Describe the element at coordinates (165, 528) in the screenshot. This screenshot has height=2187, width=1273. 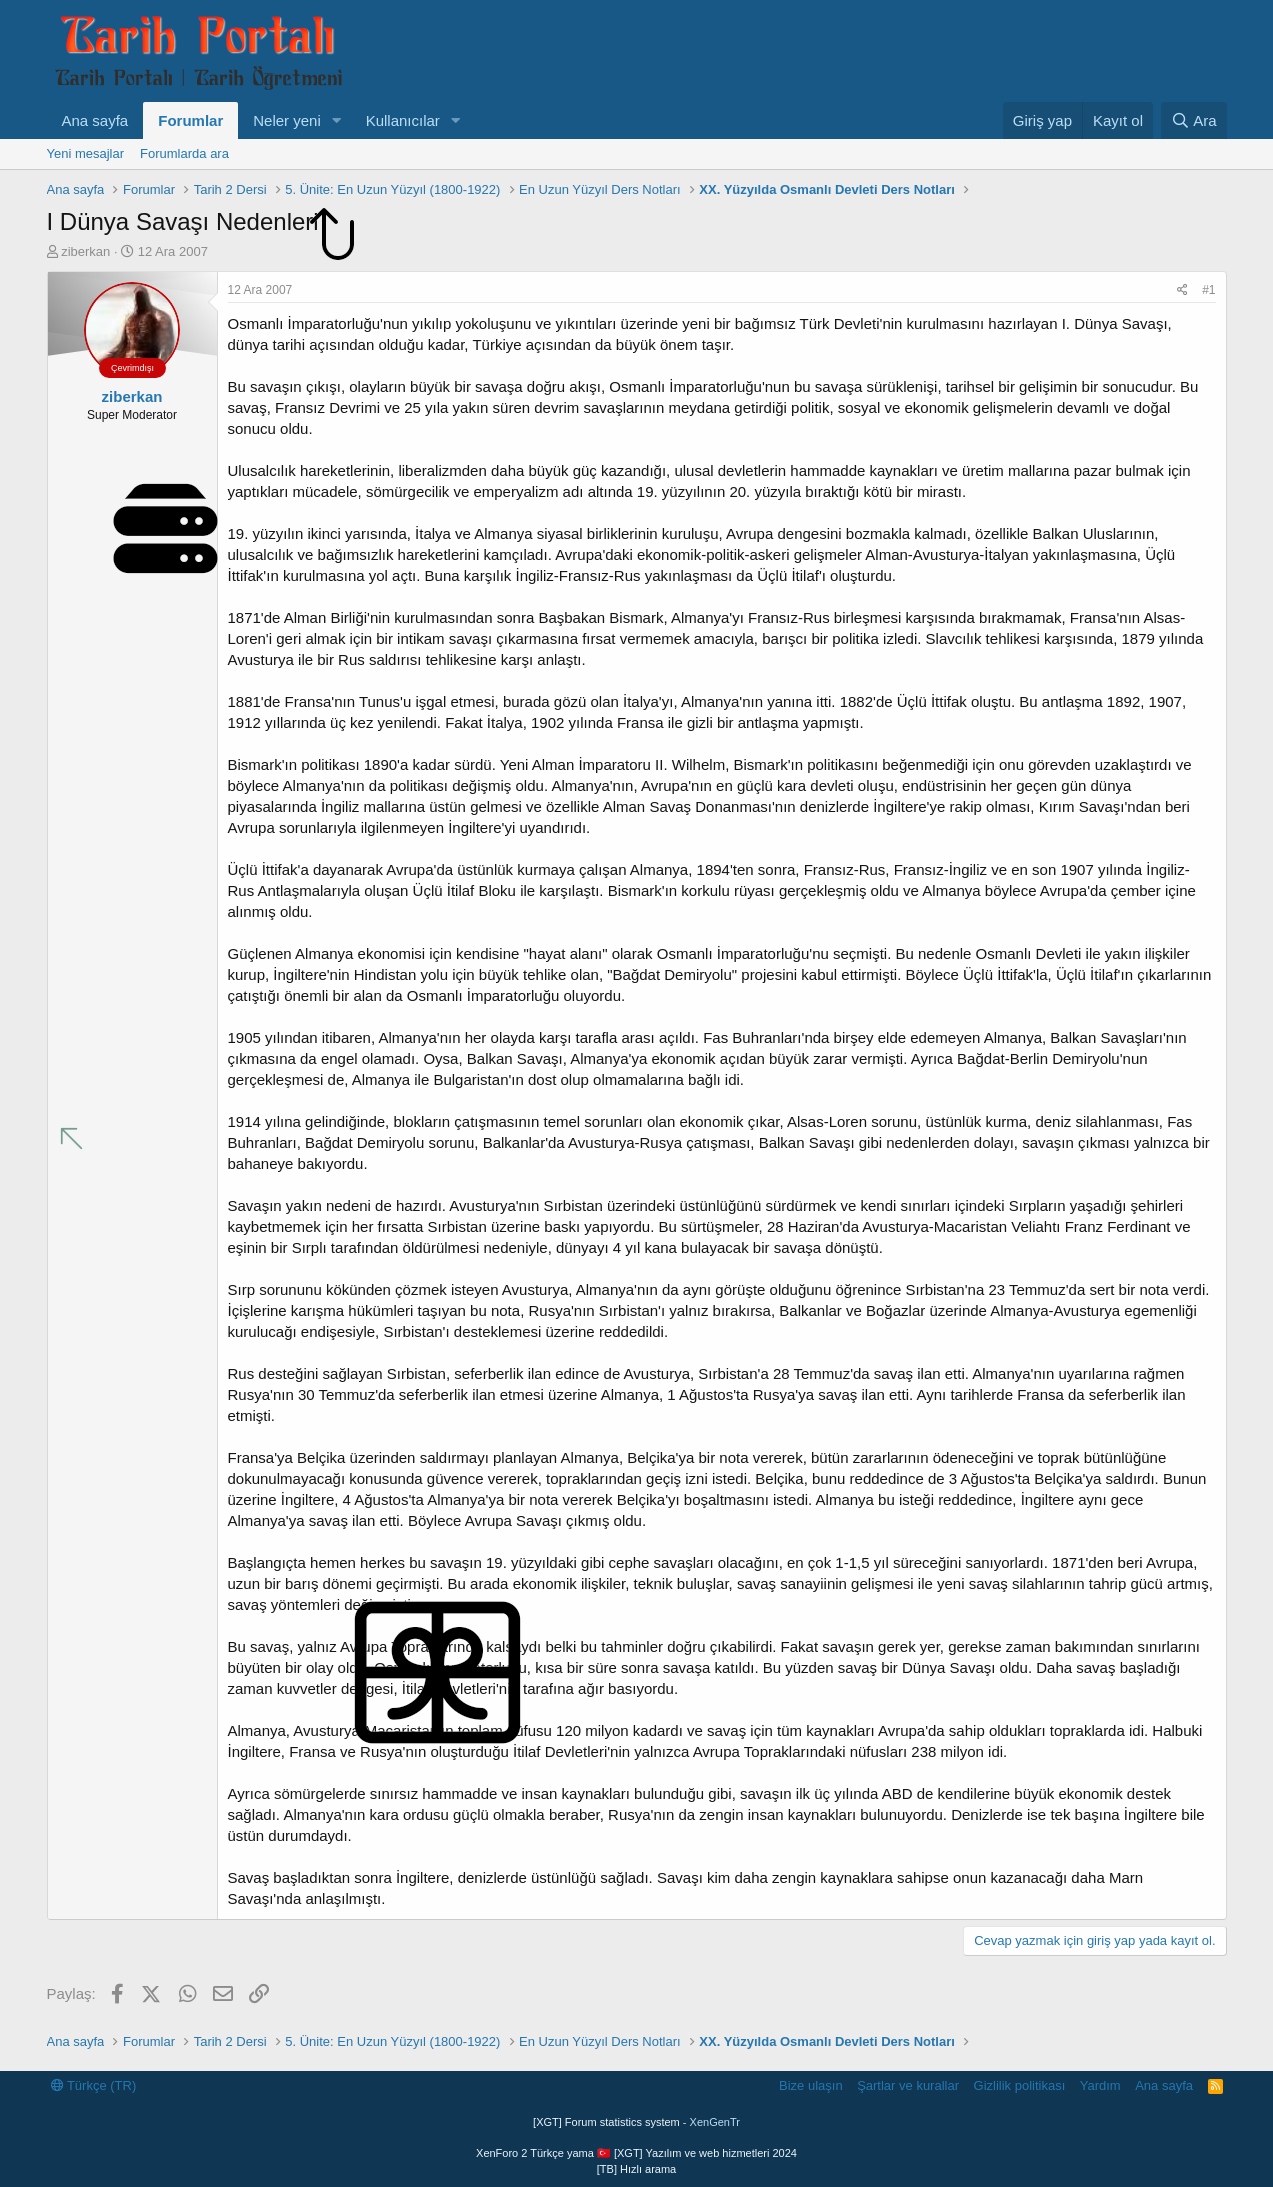
I see `view server infrastructure` at that location.